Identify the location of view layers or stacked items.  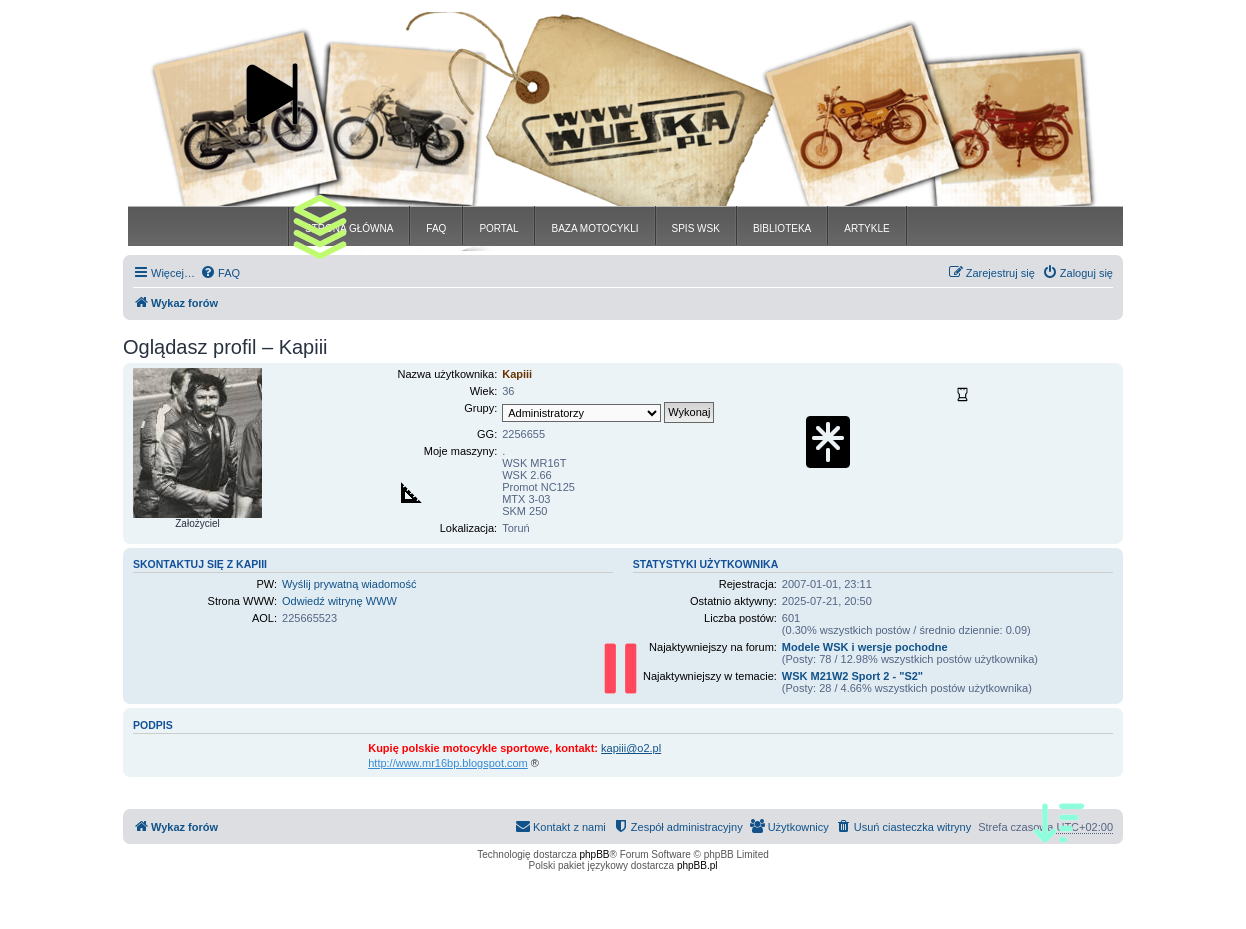
(320, 227).